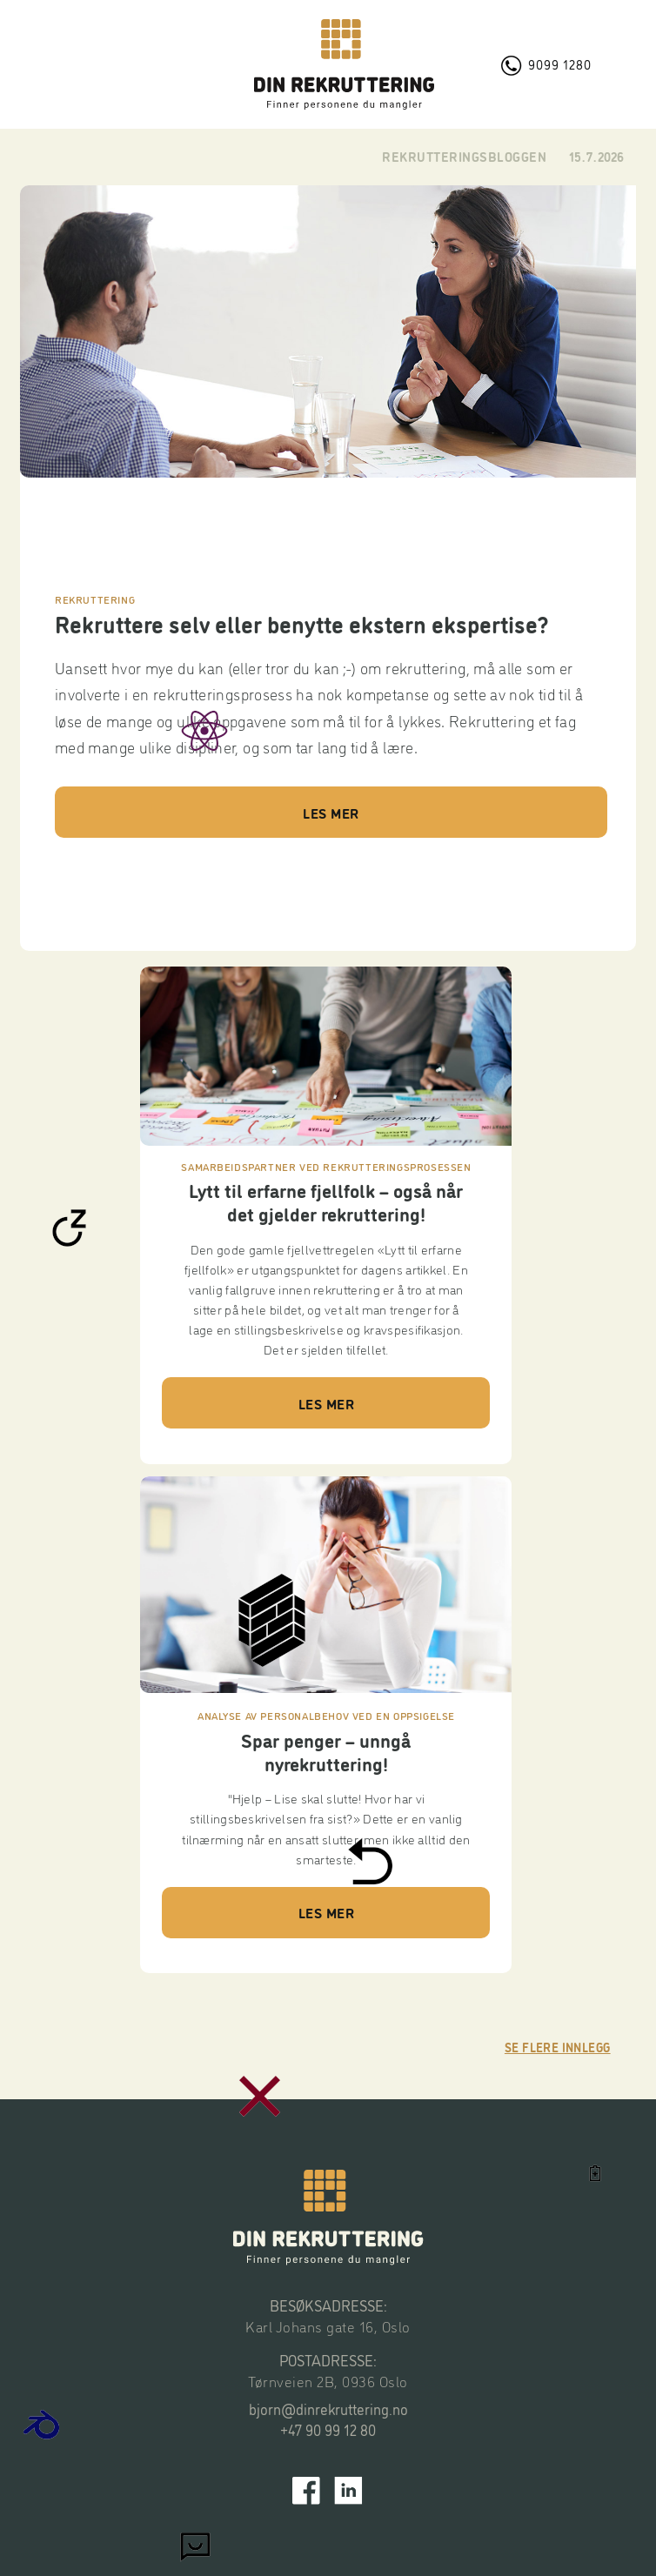 This screenshot has width=656, height=2576. What do you see at coordinates (204, 731) in the screenshot?
I see `react javascript library logo` at bounding box center [204, 731].